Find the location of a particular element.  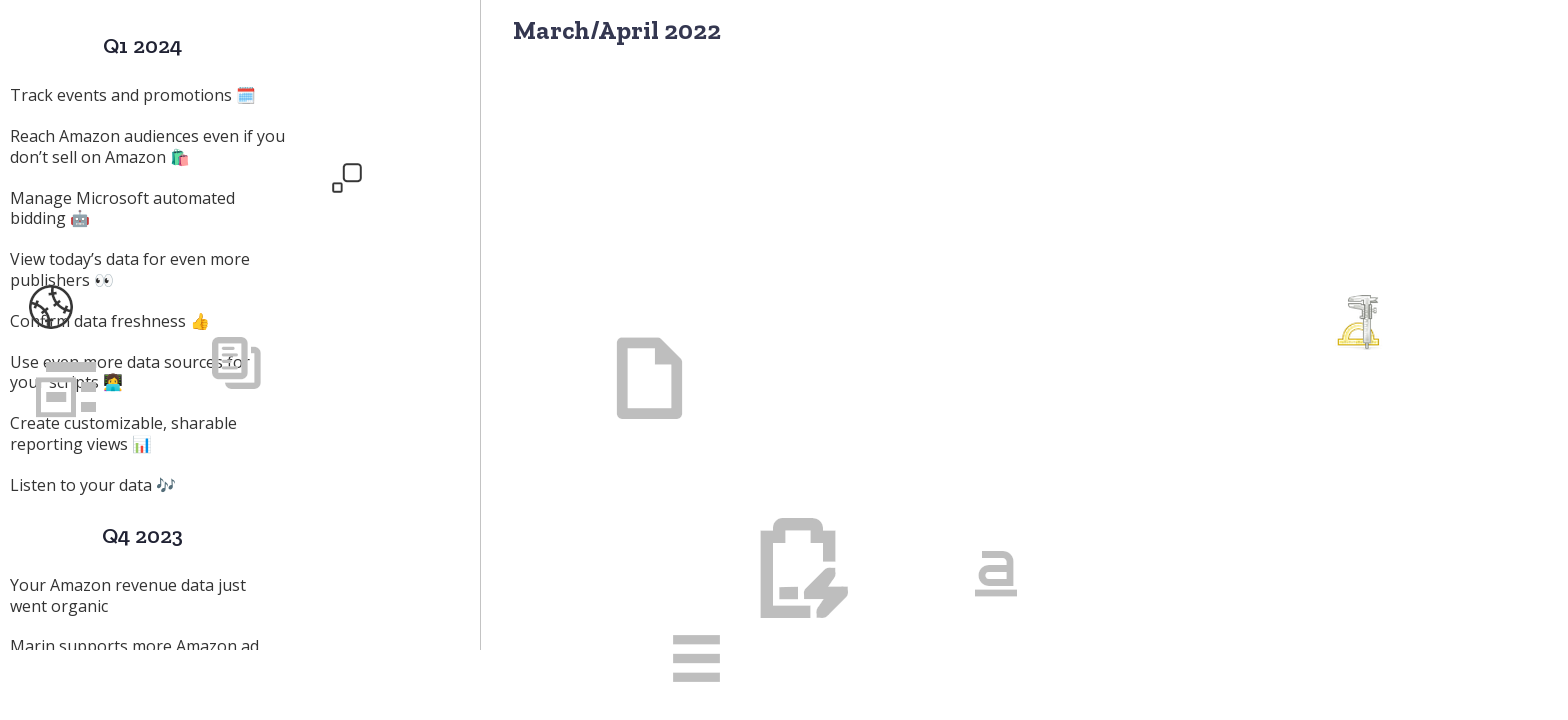

open the main menu is located at coordinates (696, 658).